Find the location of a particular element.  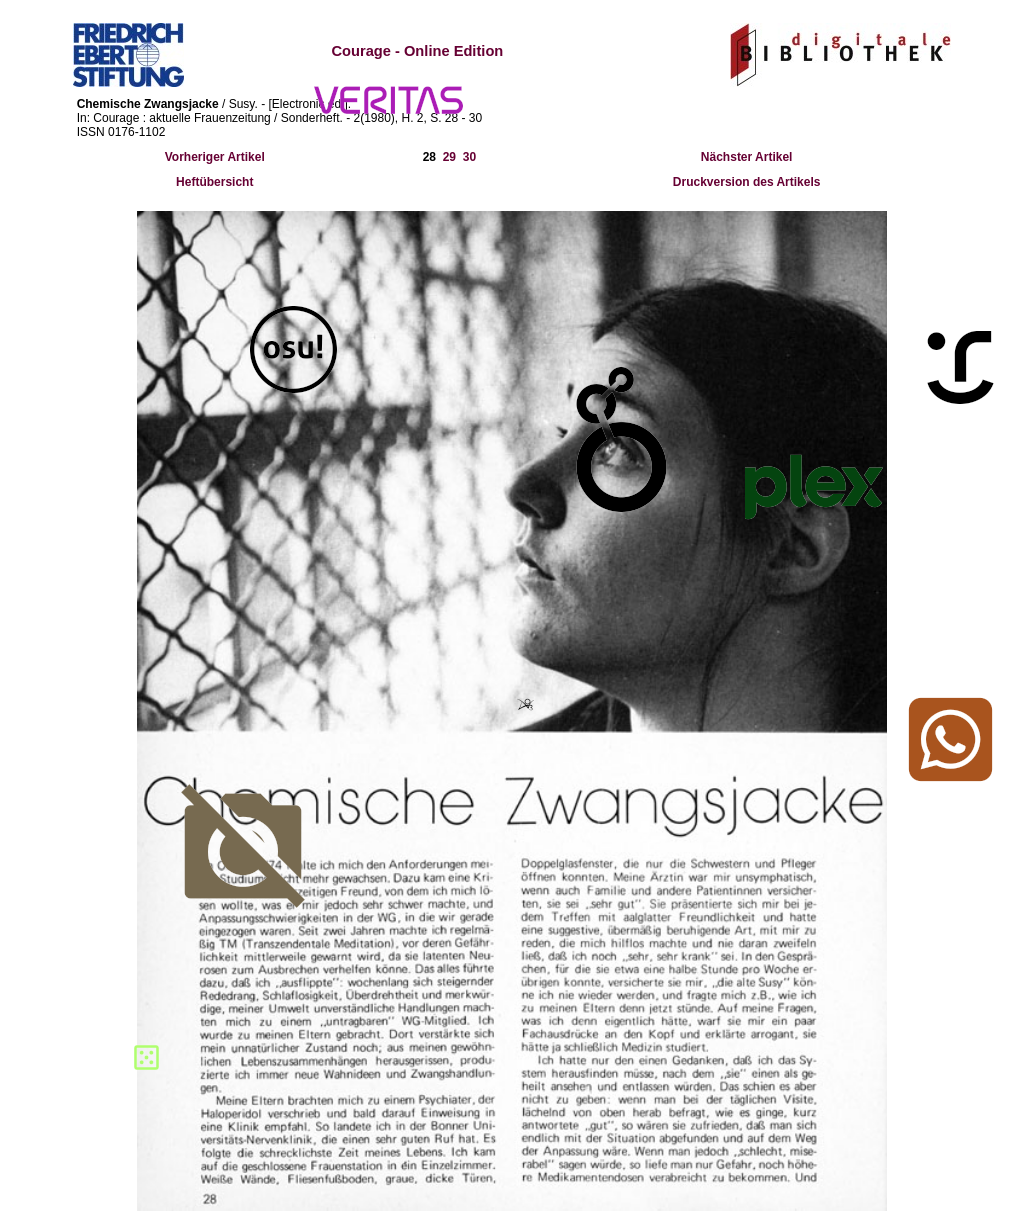

rezgo booking platform logo is located at coordinates (960, 367).